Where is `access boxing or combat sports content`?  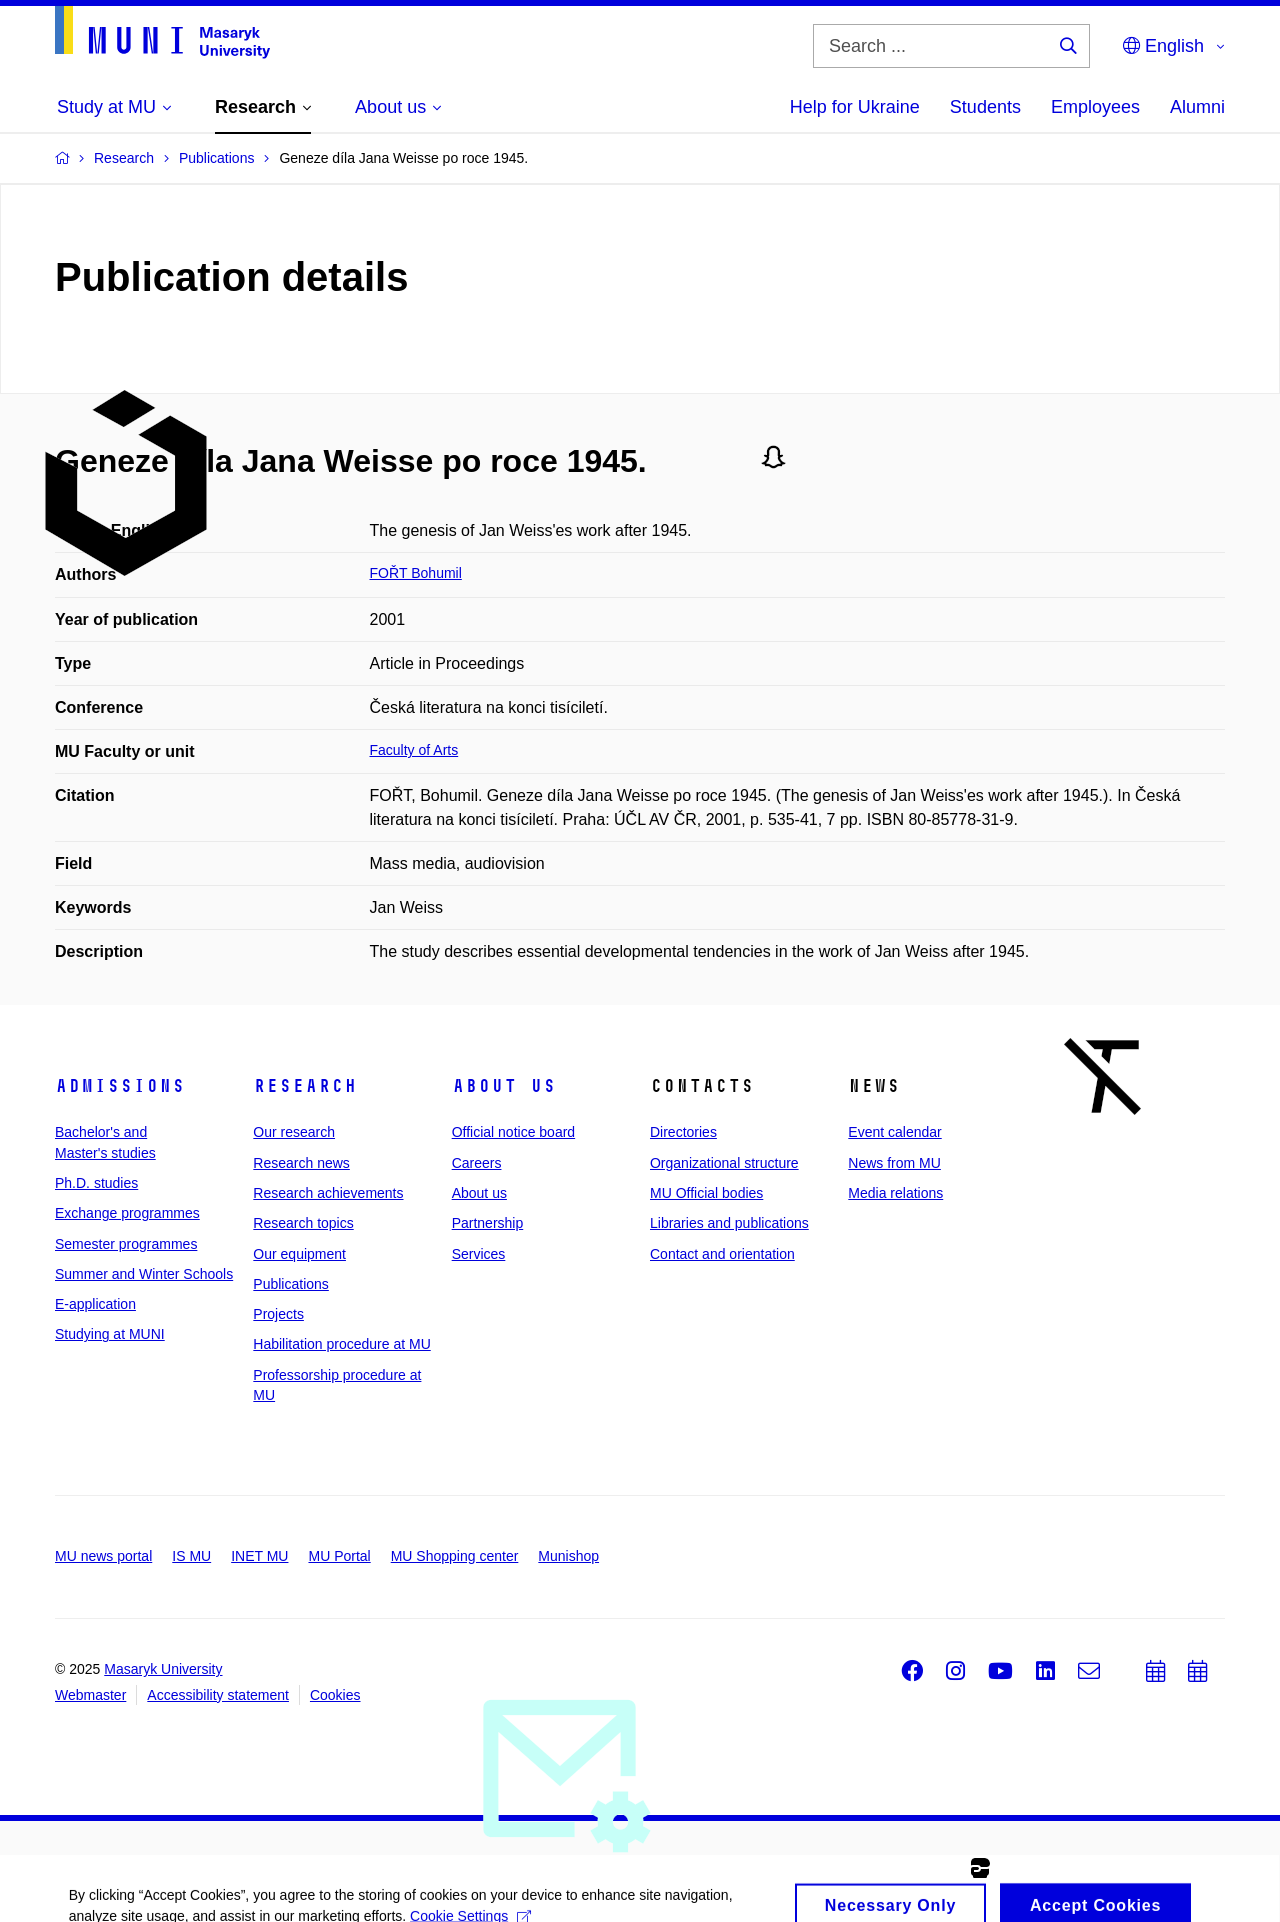 access boxing or combat sports content is located at coordinates (980, 1868).